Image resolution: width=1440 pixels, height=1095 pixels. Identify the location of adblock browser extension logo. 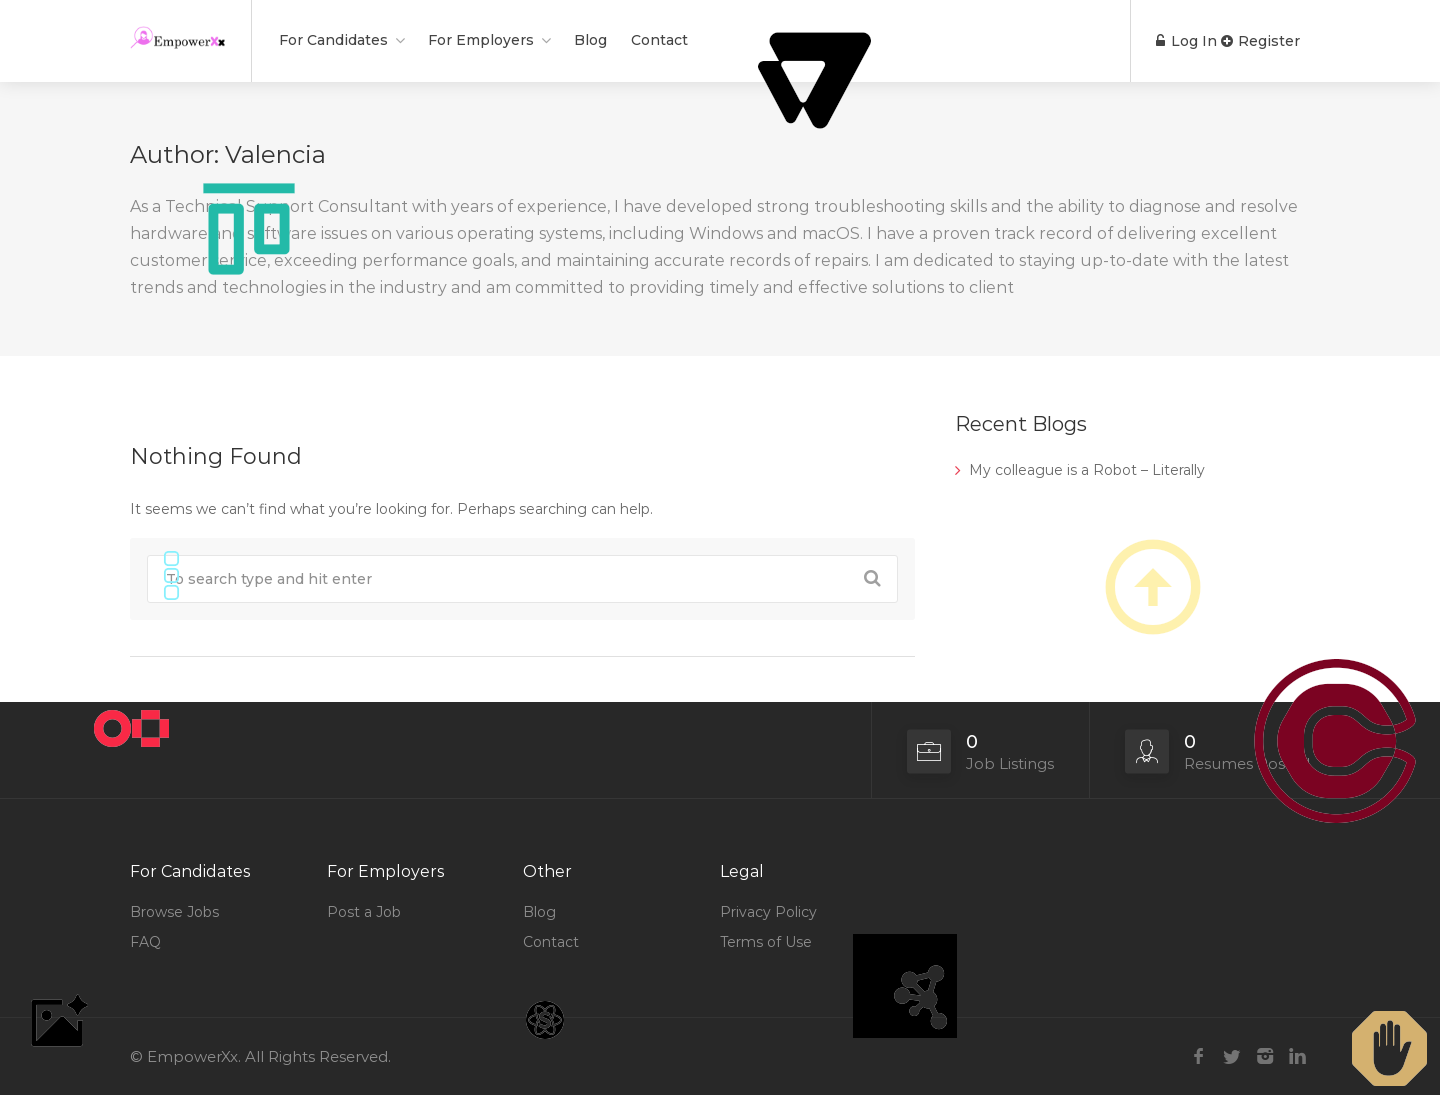
(1389, 1048).